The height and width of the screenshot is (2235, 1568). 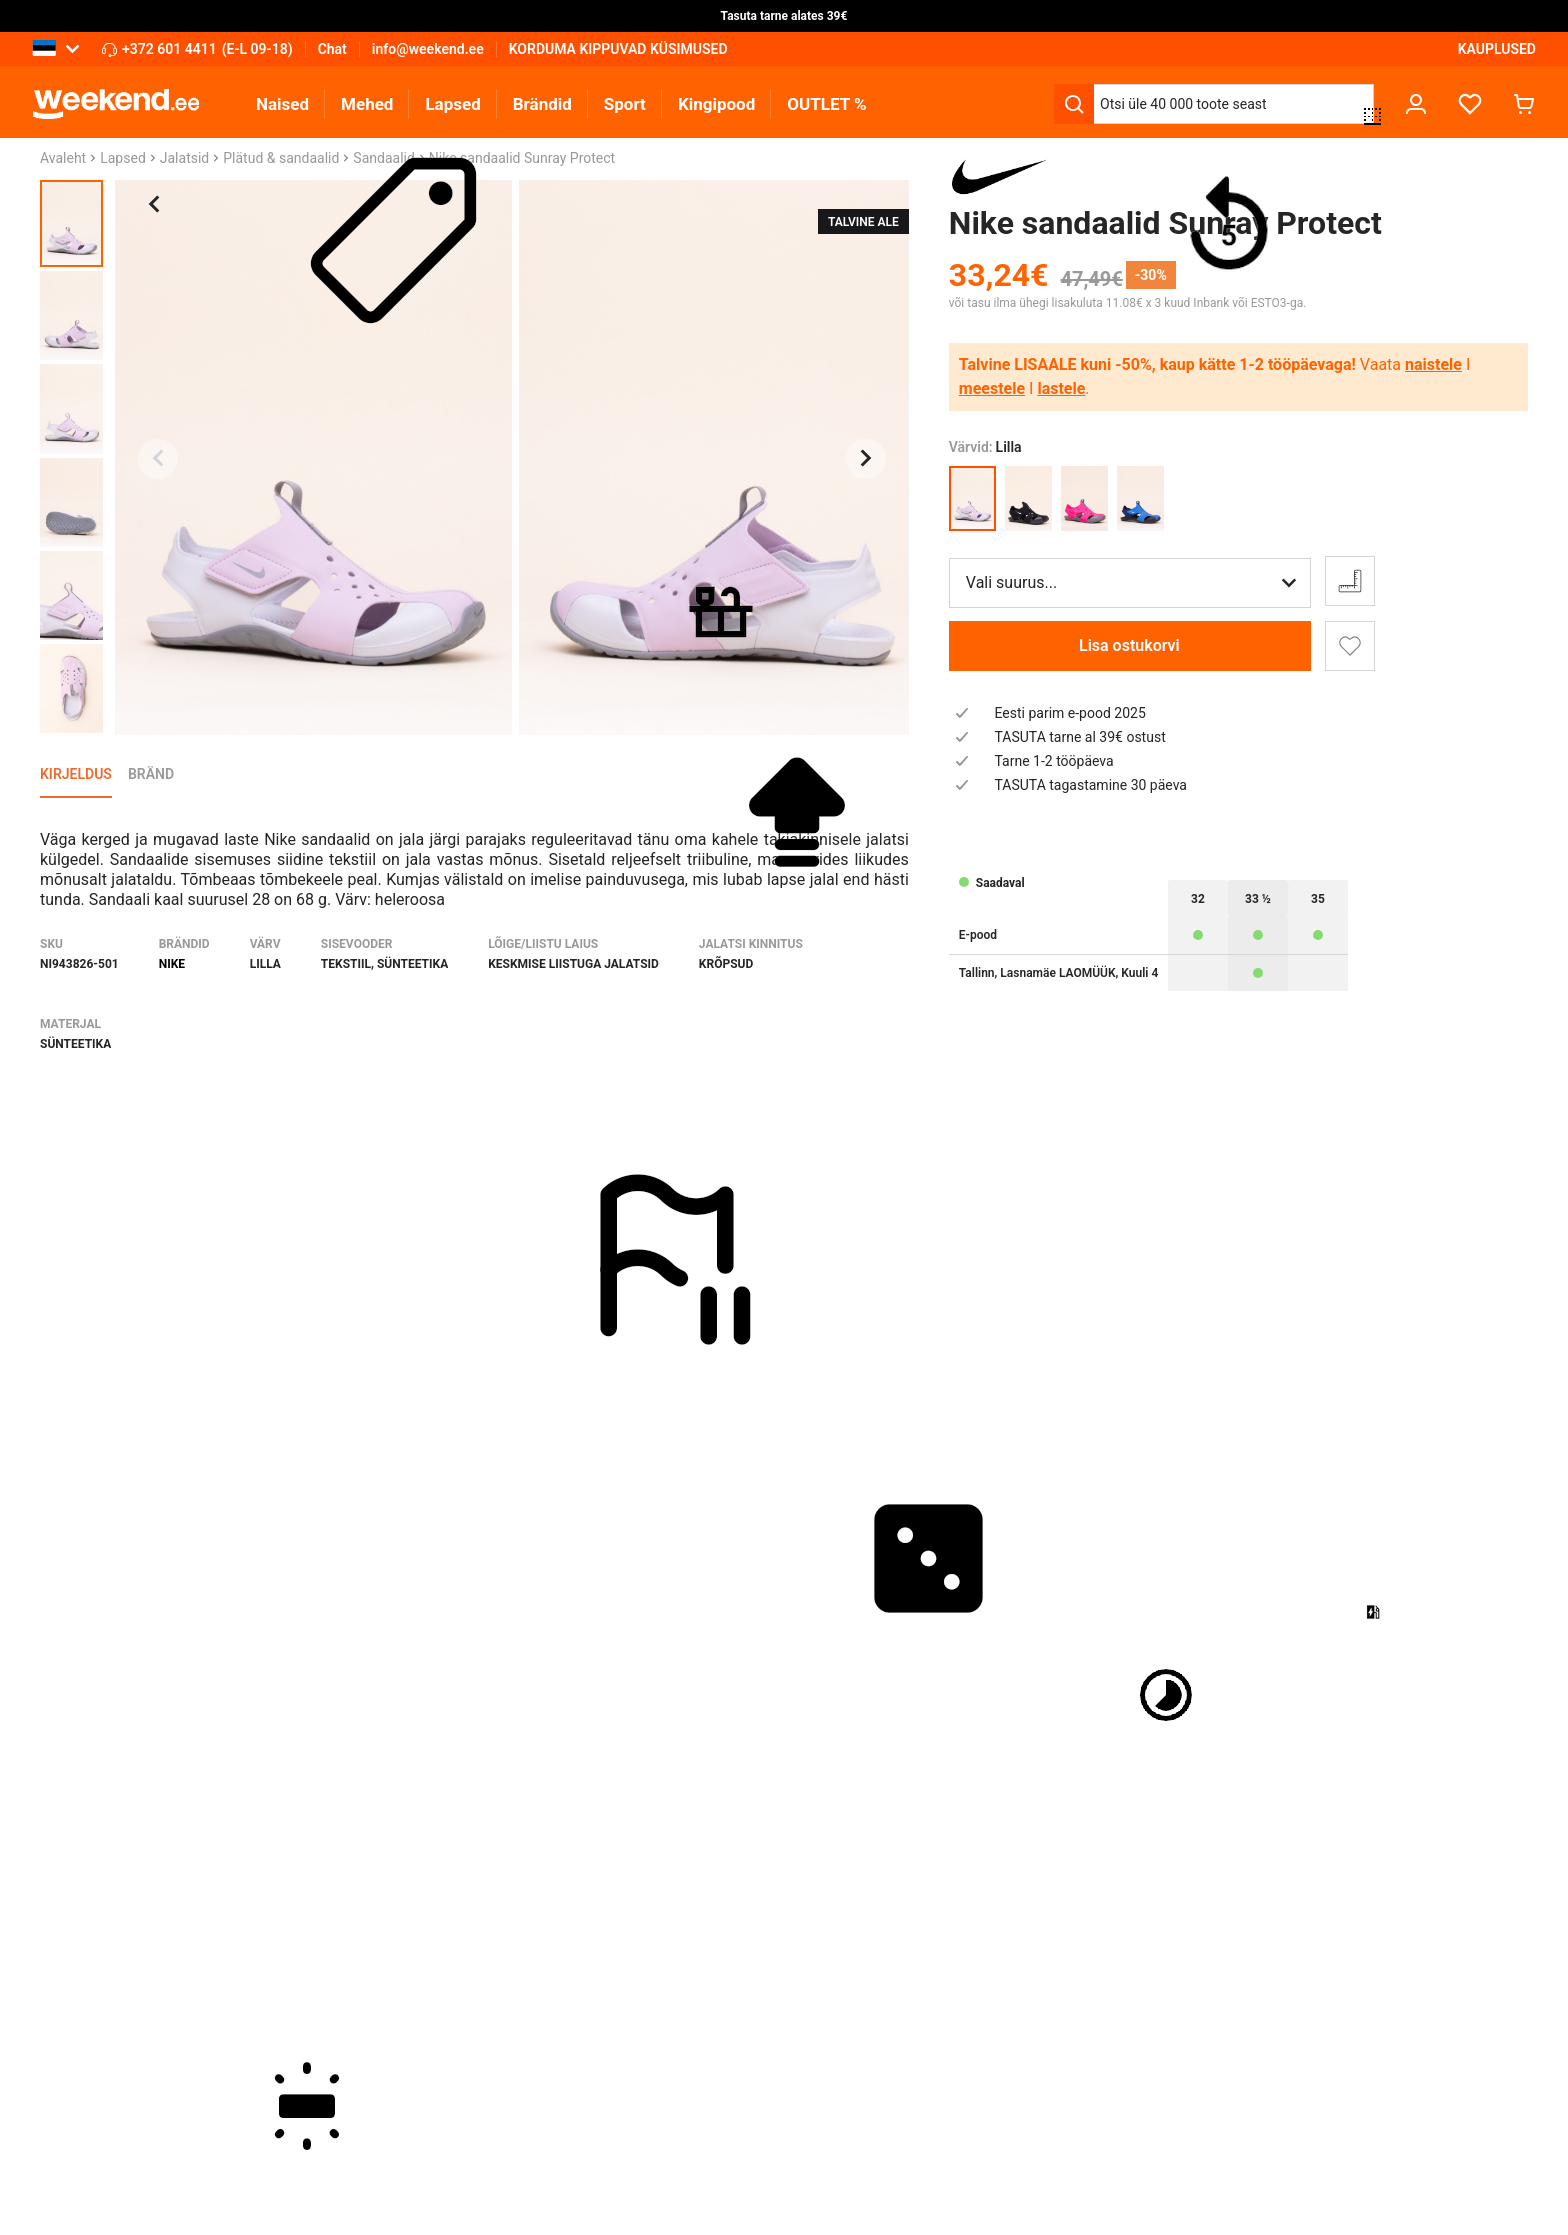 What do you see at coordinates (928, 1558) in the screenshot?
I see `randomize or shuffle content` at bounding box center [928, 1558].